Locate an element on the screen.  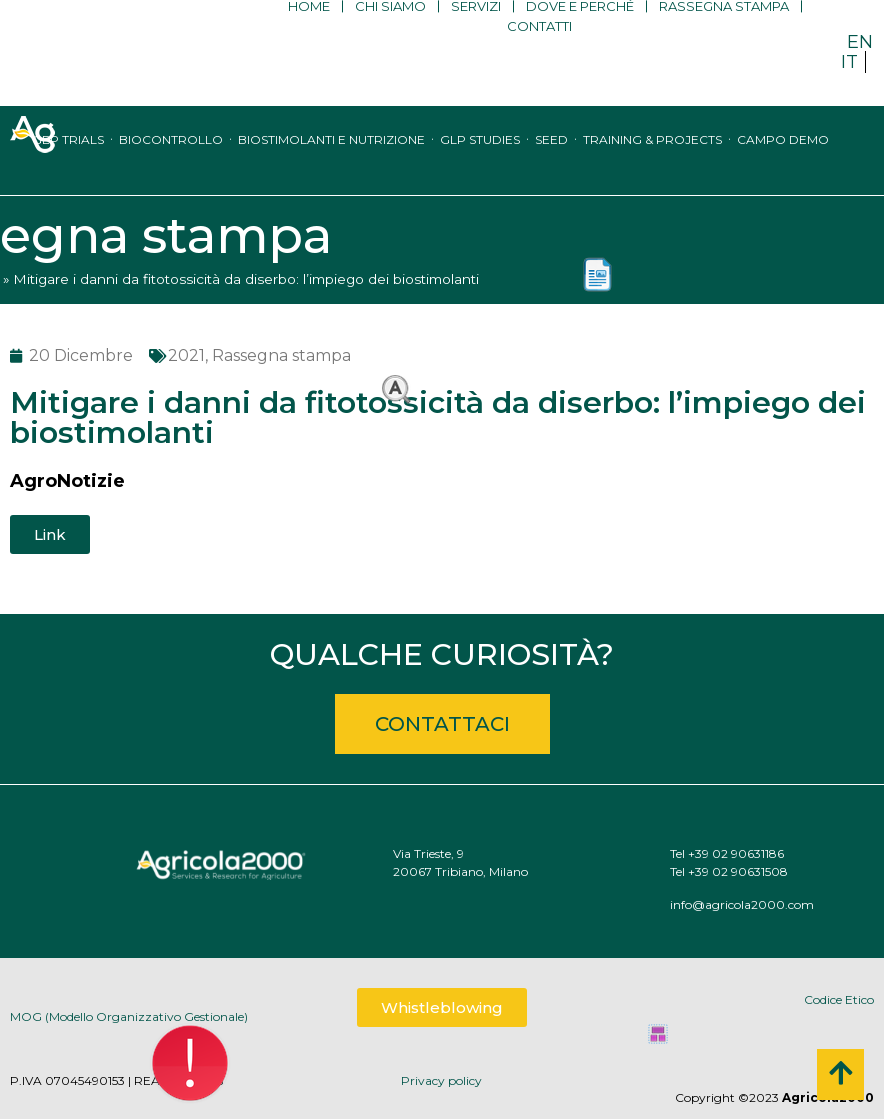
select all items in the current view is located at coordinates (658, 1034).